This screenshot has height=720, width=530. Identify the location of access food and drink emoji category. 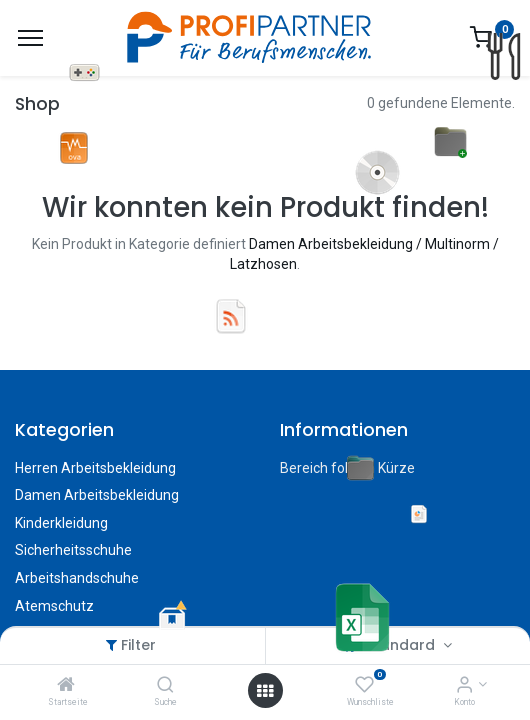
(505, 56).